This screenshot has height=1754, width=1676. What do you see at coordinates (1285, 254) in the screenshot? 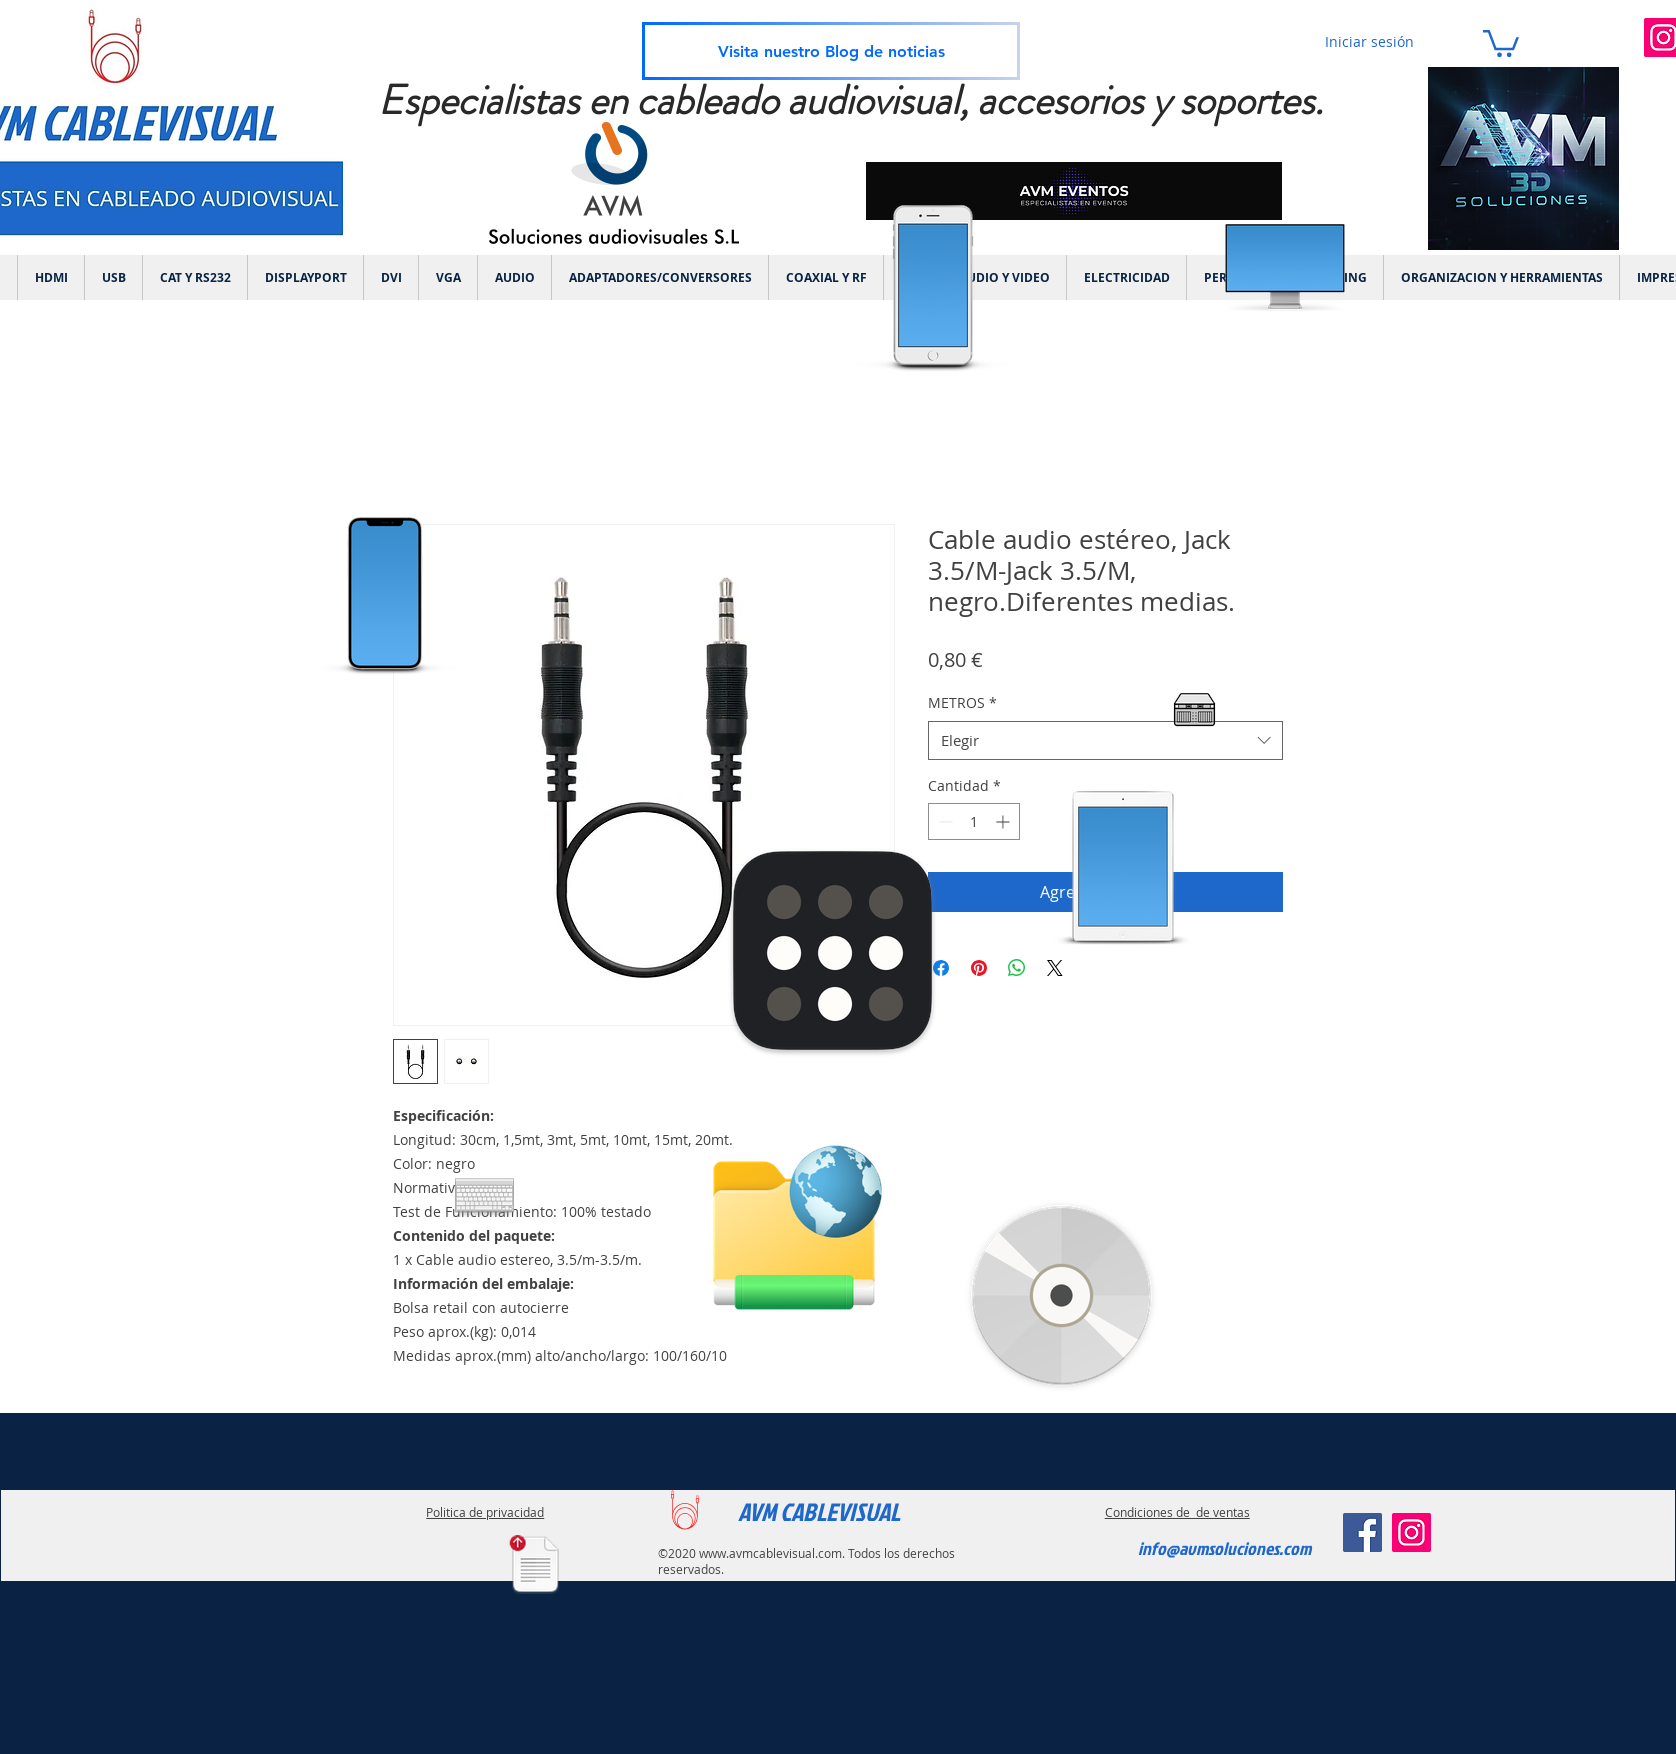
I see `apple pro display xdr monitor` at bounding box center [1285, 254].